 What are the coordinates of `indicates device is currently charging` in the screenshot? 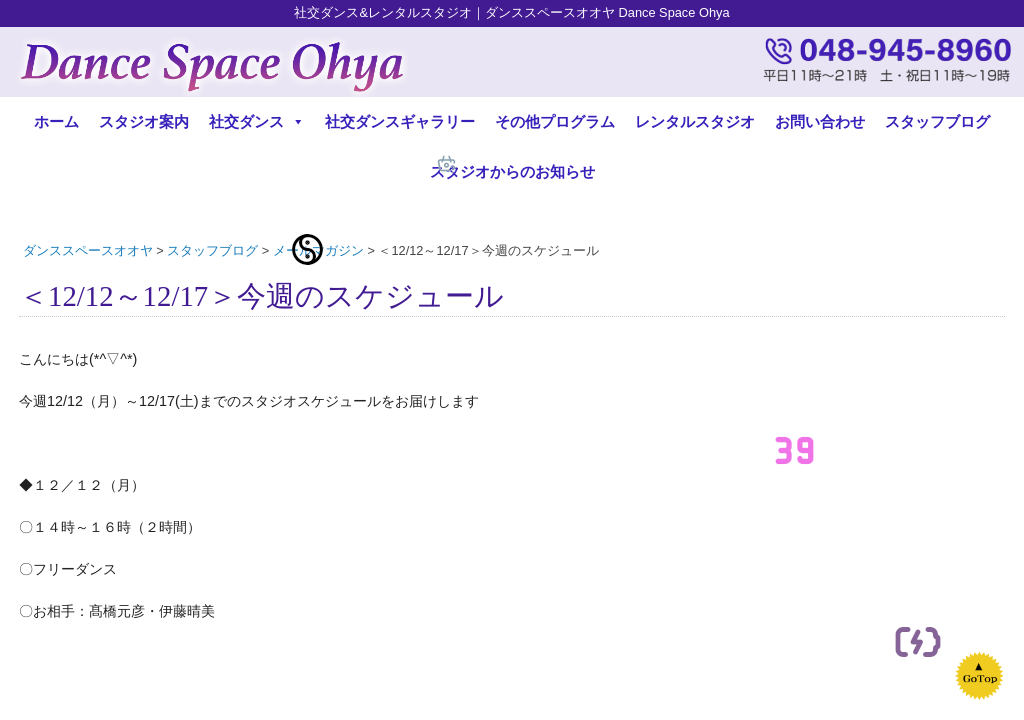 It's located at (918, 642).